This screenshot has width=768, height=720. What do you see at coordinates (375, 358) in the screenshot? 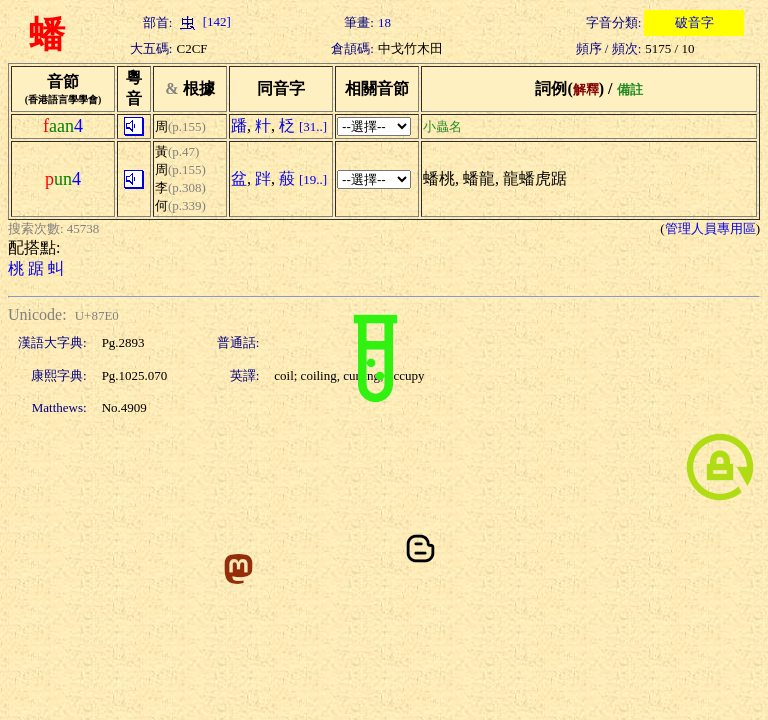
I see `access lab results or test data` at bounding box center [375, 358].